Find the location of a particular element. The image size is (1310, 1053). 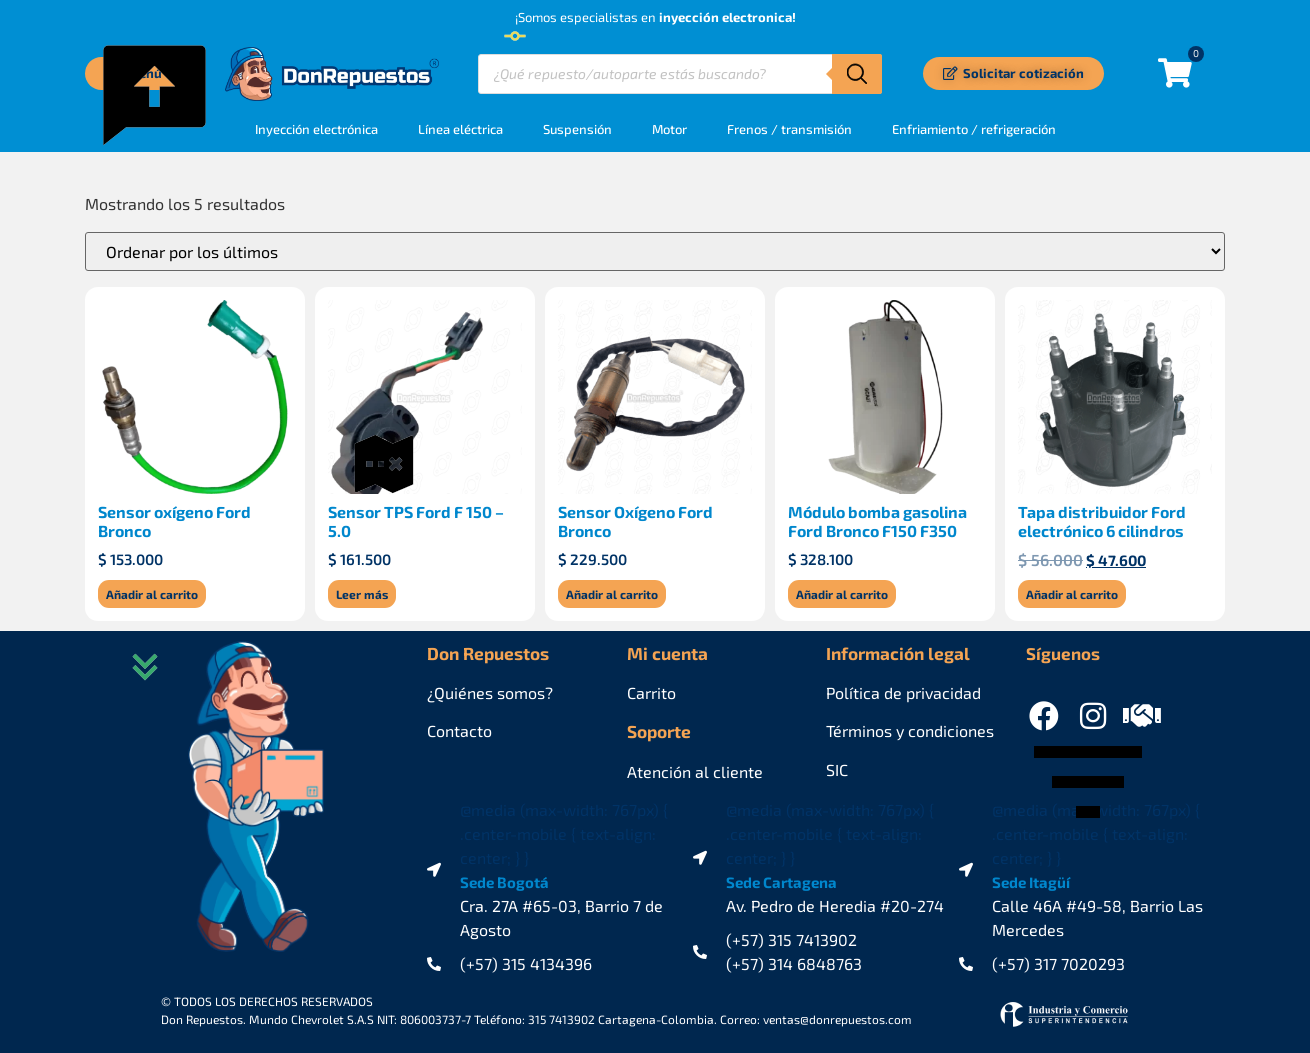

scroll down to see more content is located at coordinates (145, 666).